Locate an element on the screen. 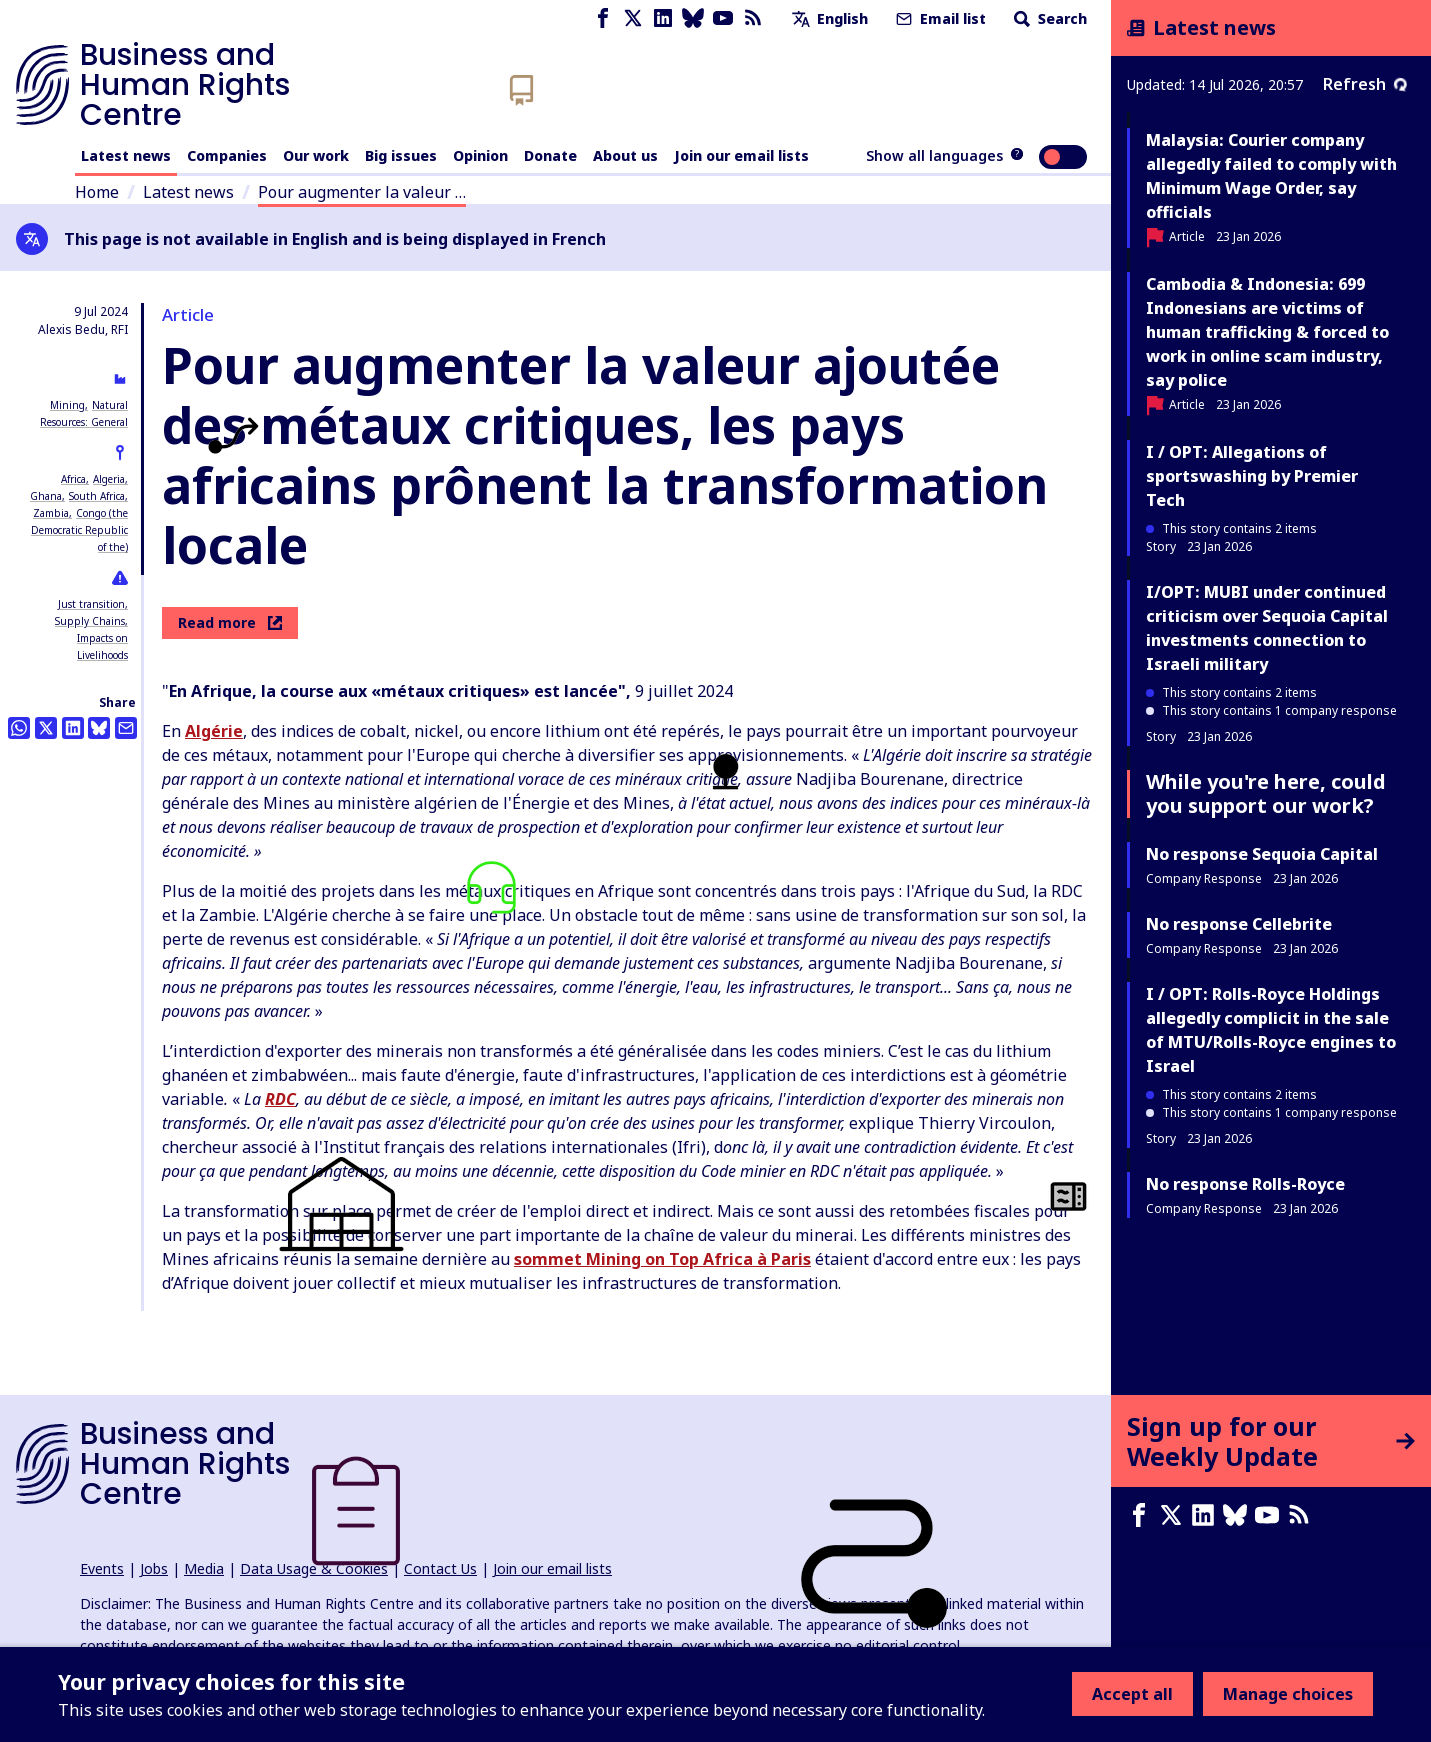 The height and width of the screenshot is (1742, 1431). access garage or parking controls is located at coordinates (341, 1210).